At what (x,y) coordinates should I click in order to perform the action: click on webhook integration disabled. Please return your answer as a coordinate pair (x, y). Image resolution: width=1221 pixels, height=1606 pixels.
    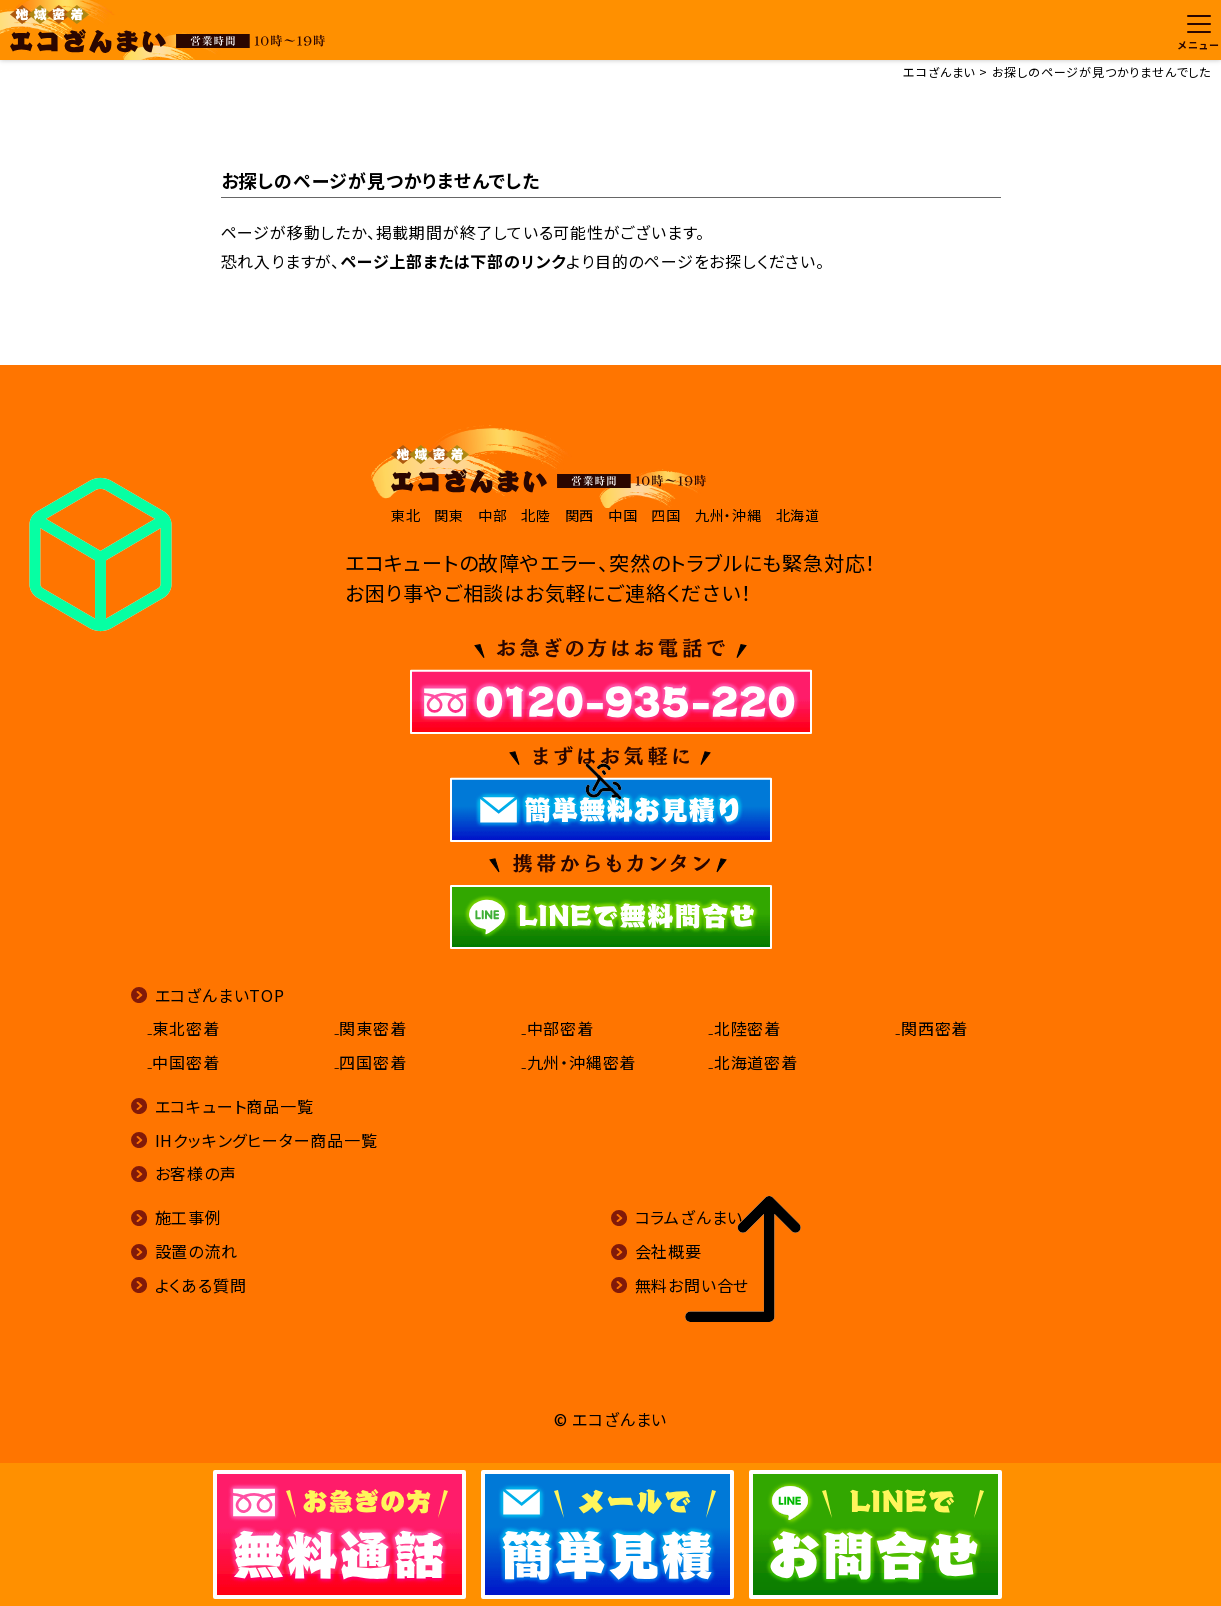
    Looking at the image, I should click on (603, 781).